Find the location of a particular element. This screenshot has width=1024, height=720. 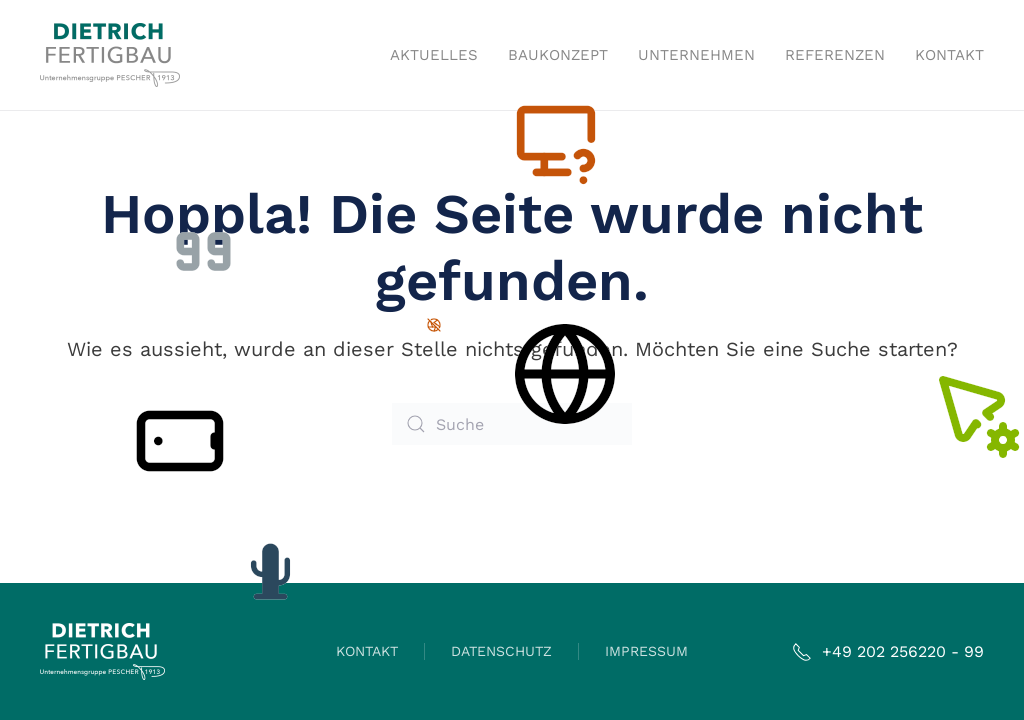

get help with desktop or computer settings is located at coordinates (556, 141).